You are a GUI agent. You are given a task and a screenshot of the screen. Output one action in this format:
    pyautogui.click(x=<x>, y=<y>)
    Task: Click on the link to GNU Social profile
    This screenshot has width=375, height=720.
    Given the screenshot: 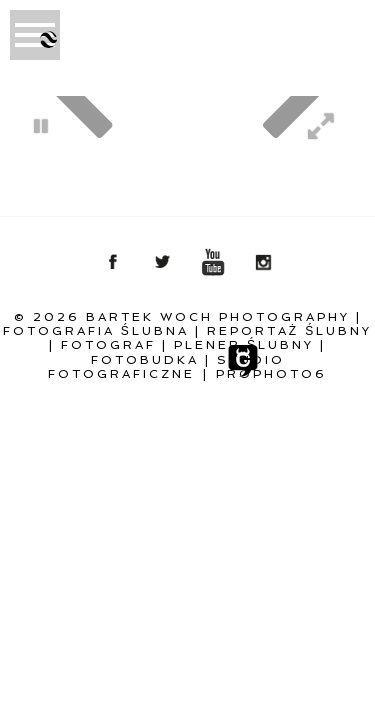 What is the action you would take?
    pyautogui.click(x=243, y=361)
    